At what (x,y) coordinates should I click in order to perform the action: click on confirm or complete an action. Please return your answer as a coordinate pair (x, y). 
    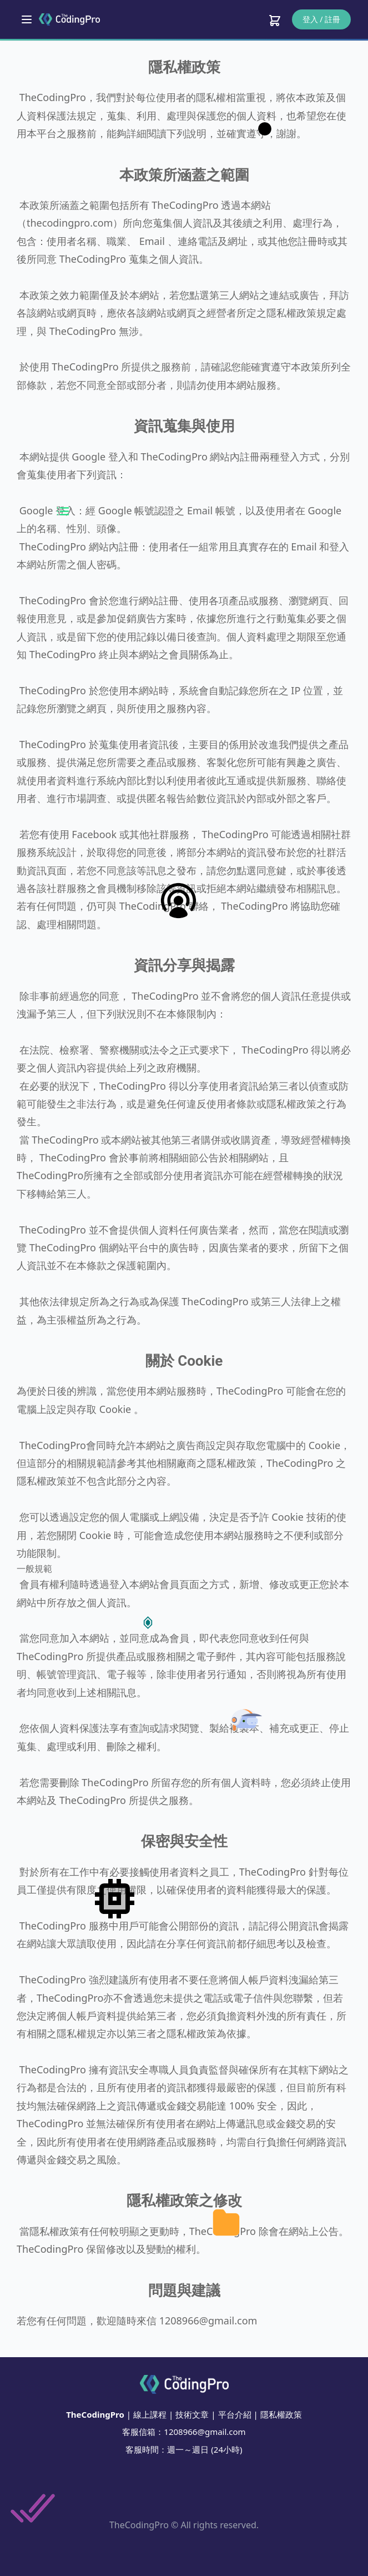
    Looking at the image, I should click on (265, 129).